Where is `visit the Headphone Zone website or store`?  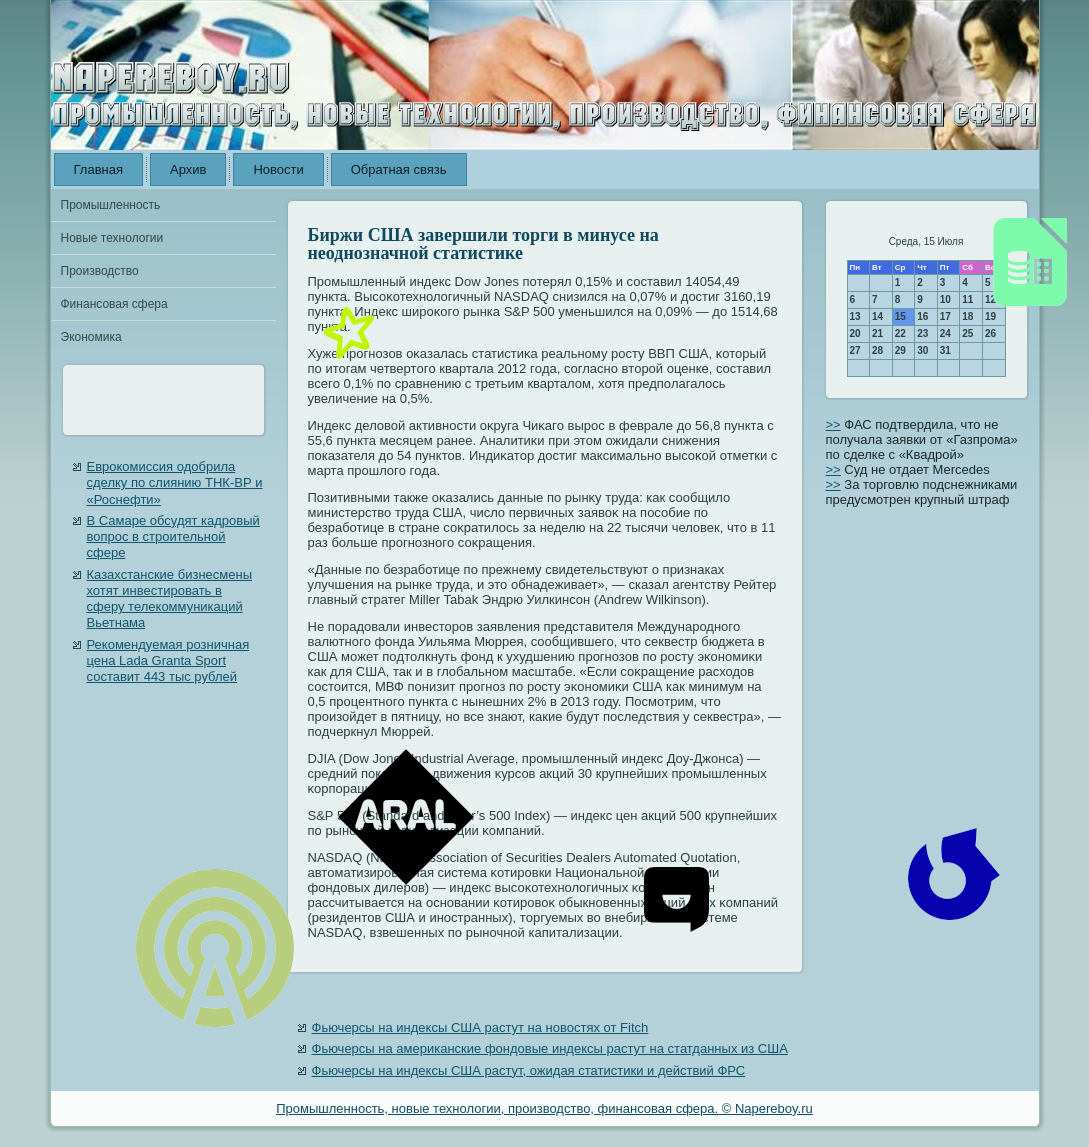 visit the Headphone Zone website or store is located at coordinates (954, 874).